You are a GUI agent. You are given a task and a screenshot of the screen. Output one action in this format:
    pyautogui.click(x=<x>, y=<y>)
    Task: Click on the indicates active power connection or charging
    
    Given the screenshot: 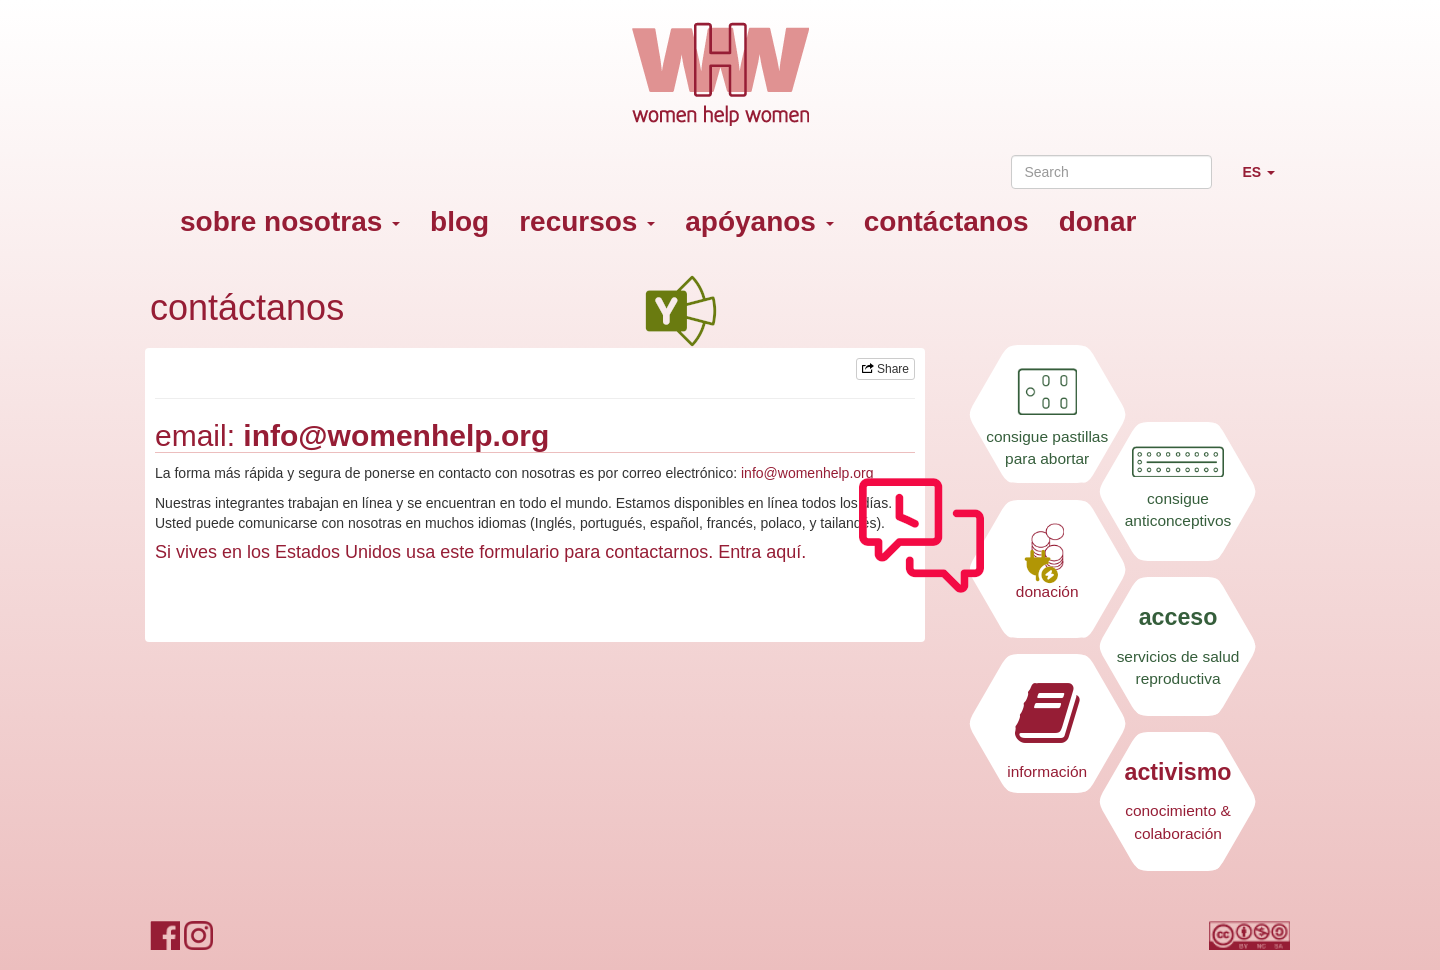 What is the action you would take?
    pyautogui.click(x=1039, y=566)
    